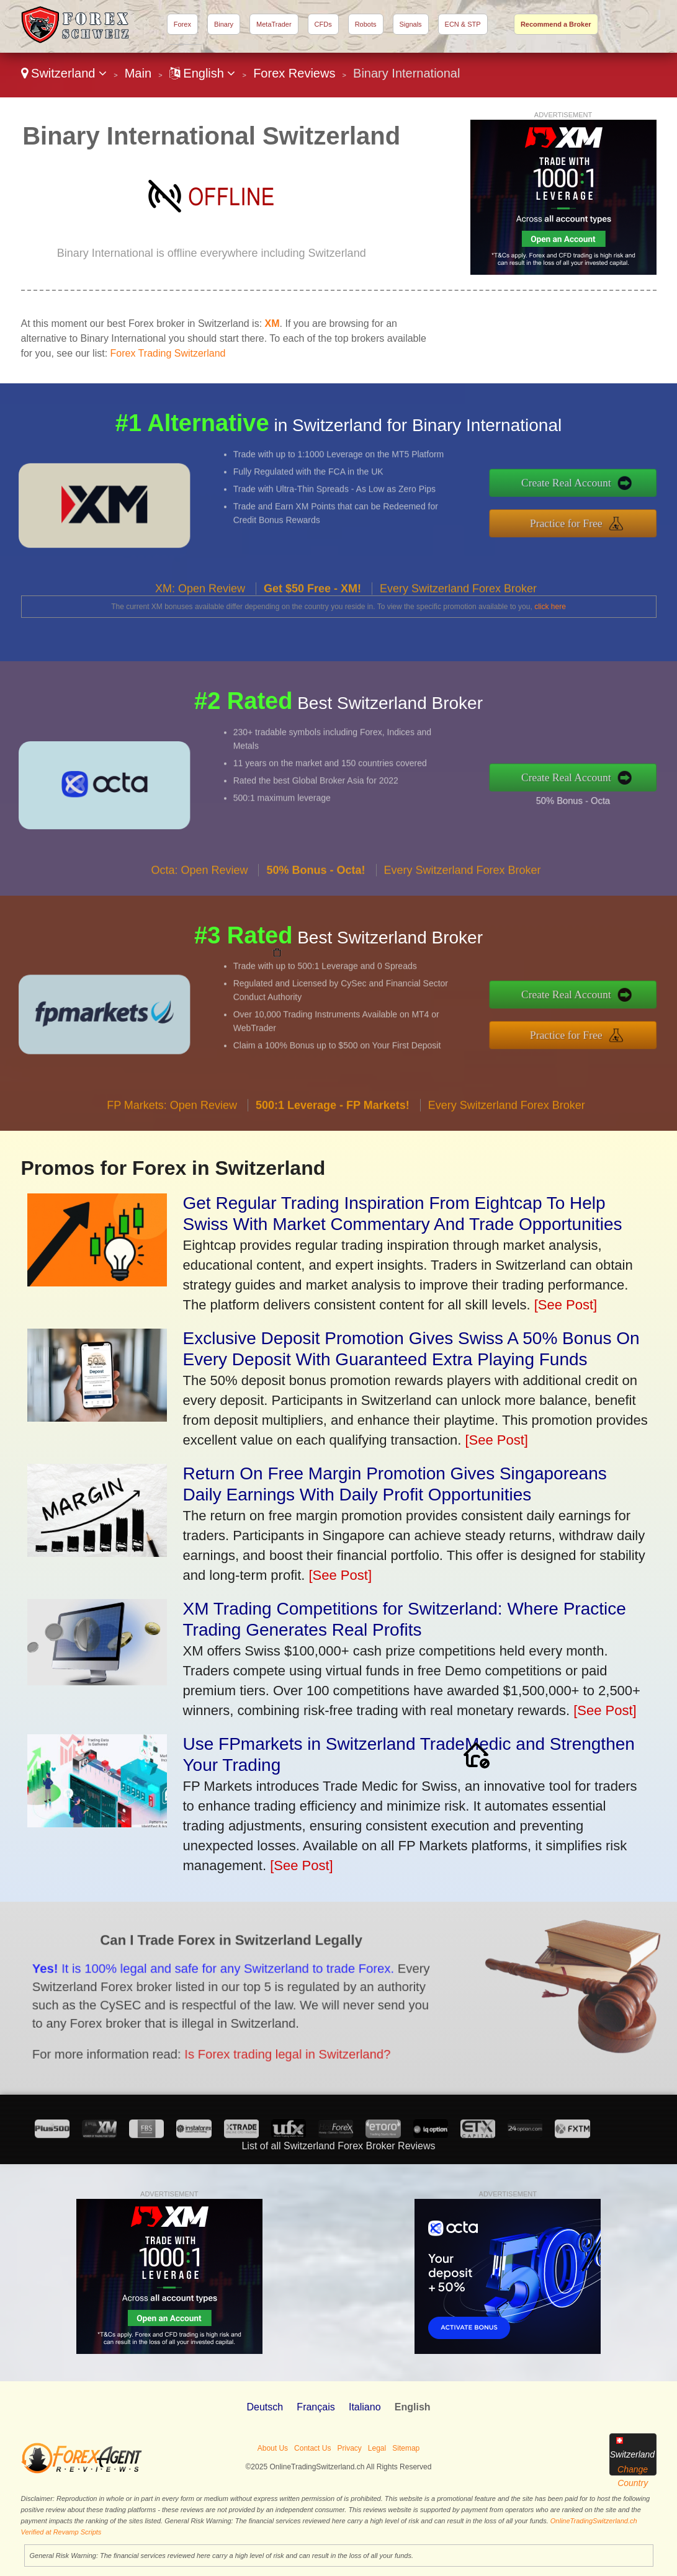  What do you see at coordinates (277, 952) in the screenshot?
I see `delete this item` at bounding box center [277, 952].